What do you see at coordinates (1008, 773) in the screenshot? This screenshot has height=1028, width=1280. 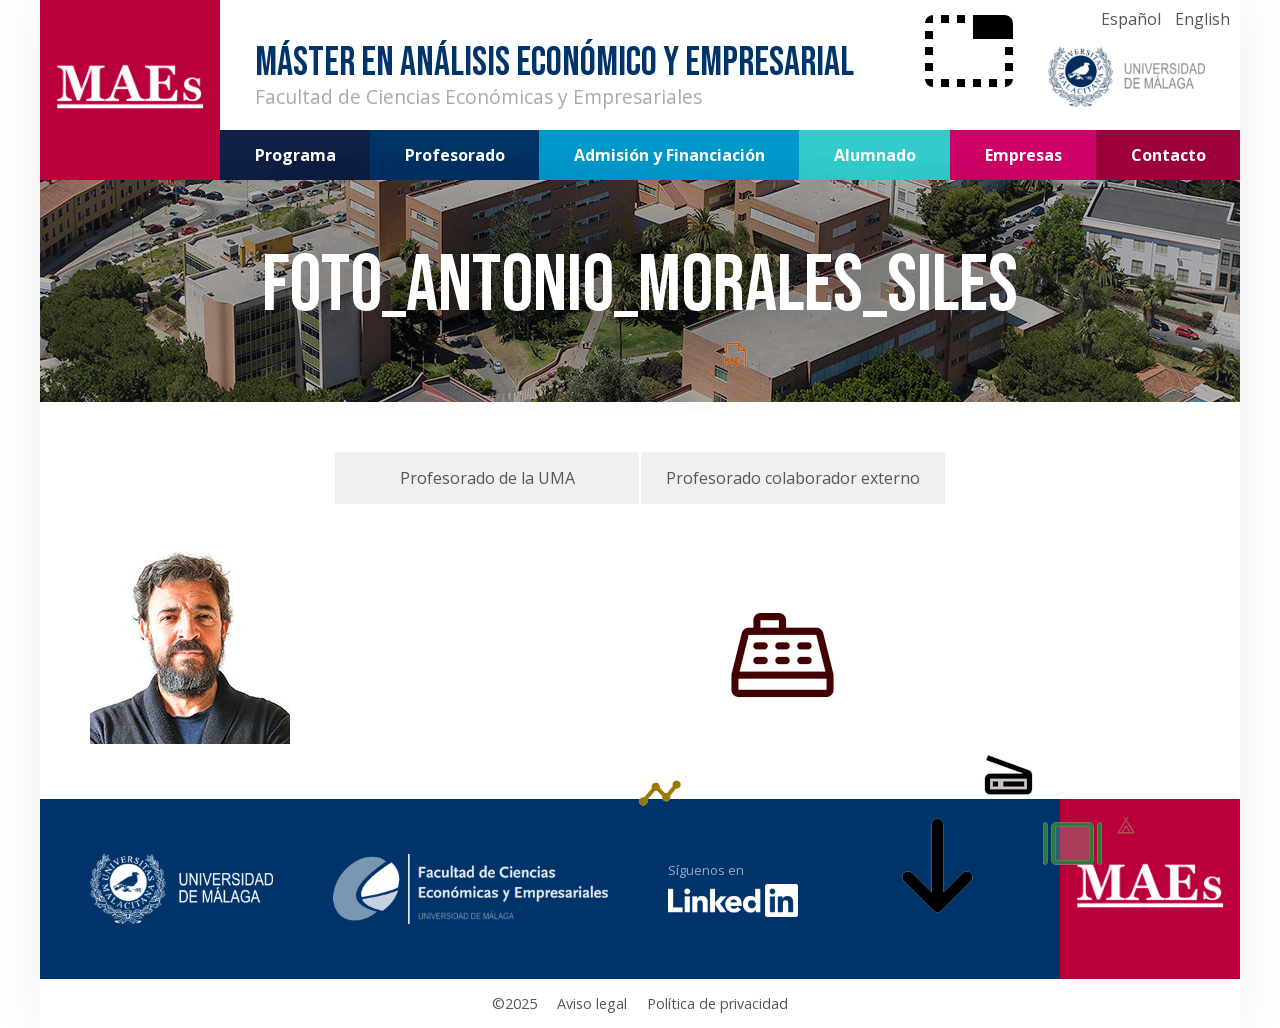 I see `scan a document or image` at bounding box center [1008, 773].